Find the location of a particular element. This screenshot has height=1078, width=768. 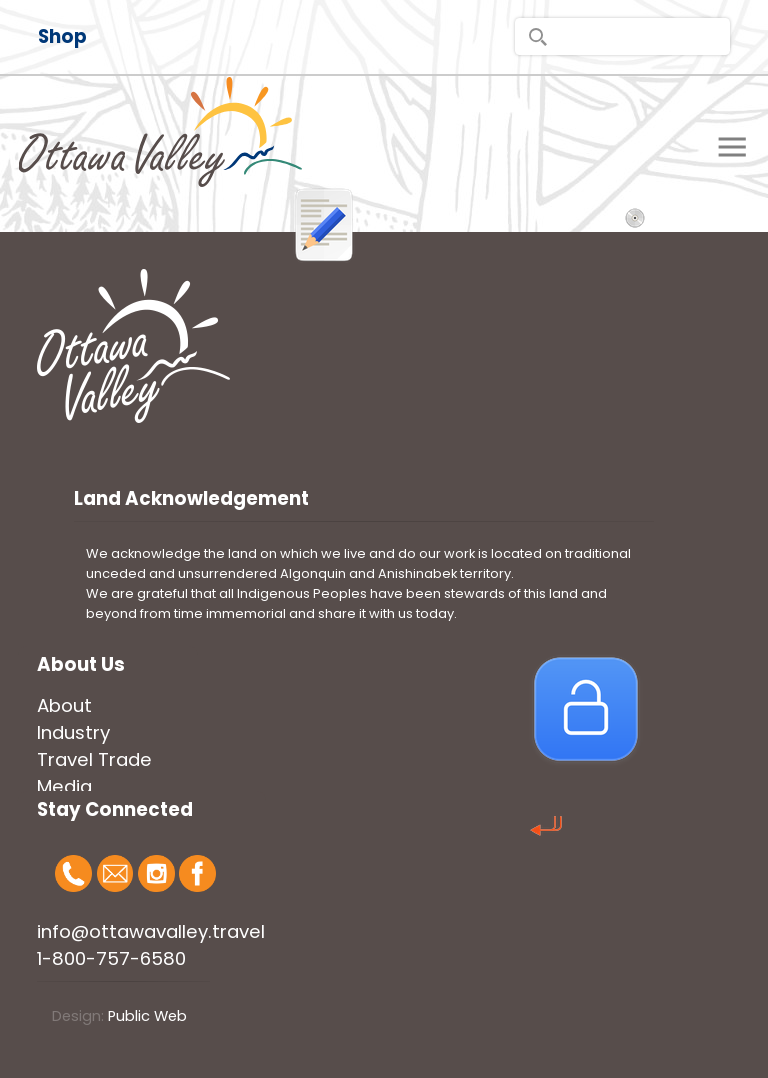

open screensaver and lock screen settings is located at coordinates (586, 711).